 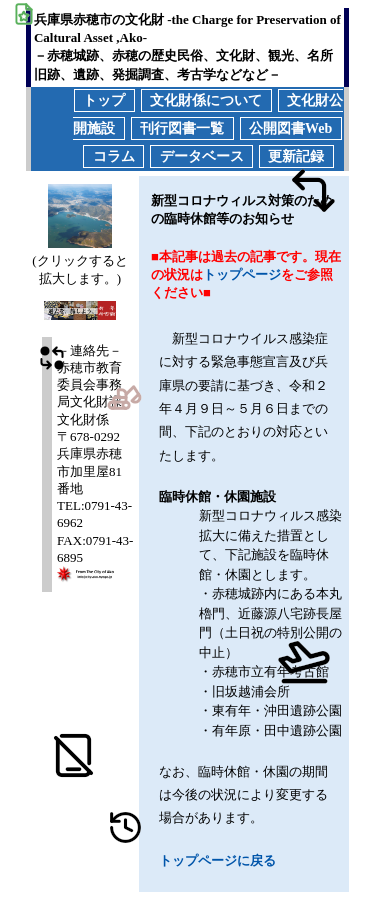 I want to click on move or resize element diagonally to bottom-left, so click(x=313, y=190).